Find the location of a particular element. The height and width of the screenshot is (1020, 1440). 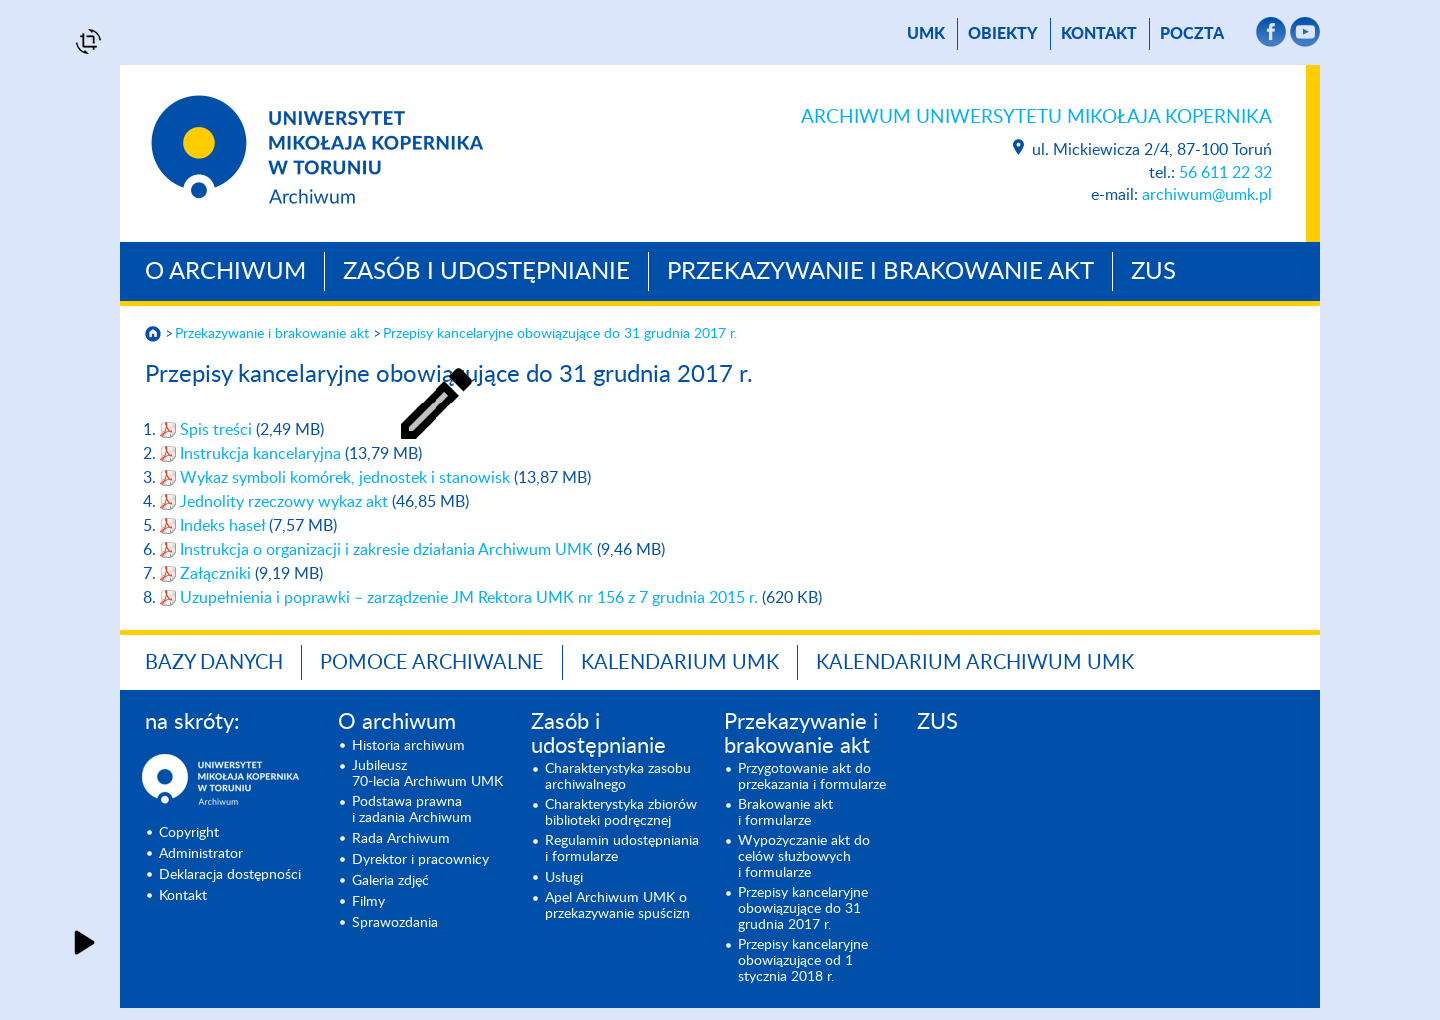

edit or modify content is located at coordinates (436, 403).